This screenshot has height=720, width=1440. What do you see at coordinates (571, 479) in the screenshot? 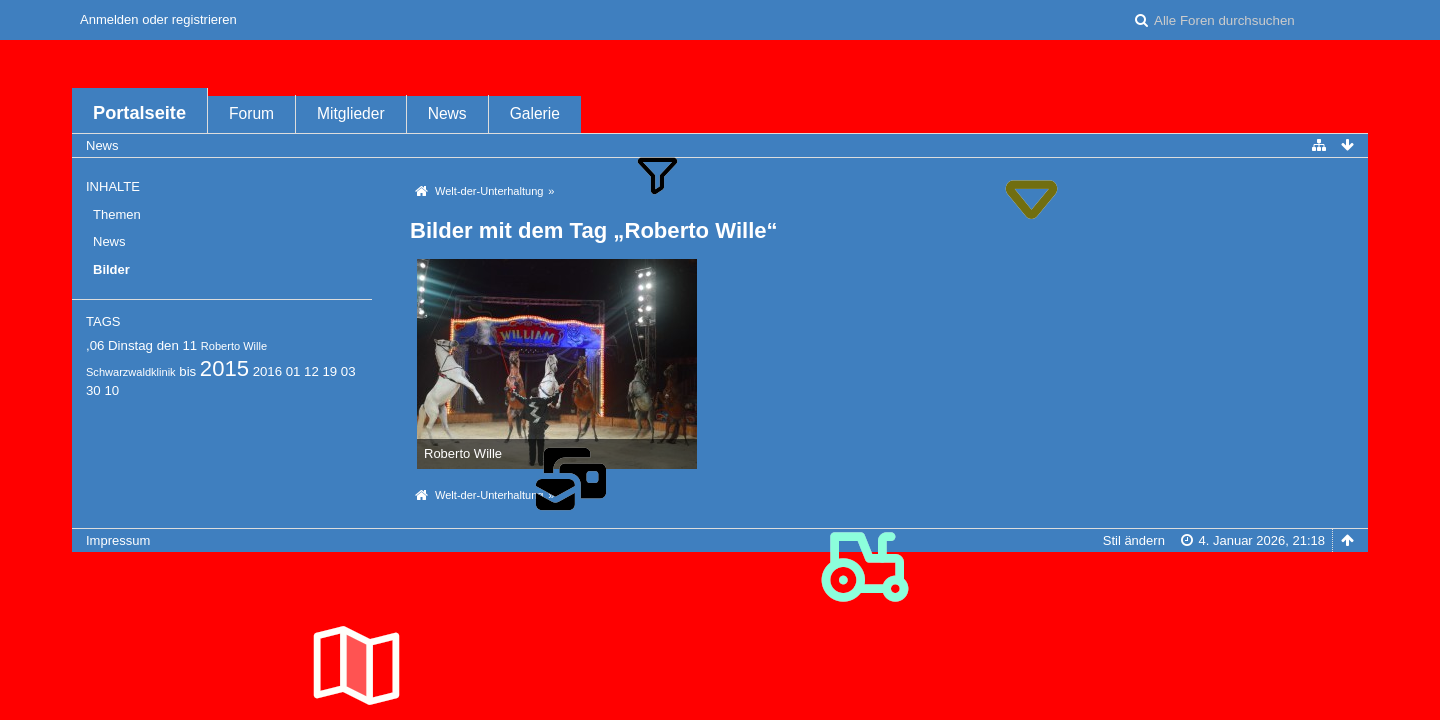
I see `access bulk mail or mass email tools` at bounding box center [571, 479].